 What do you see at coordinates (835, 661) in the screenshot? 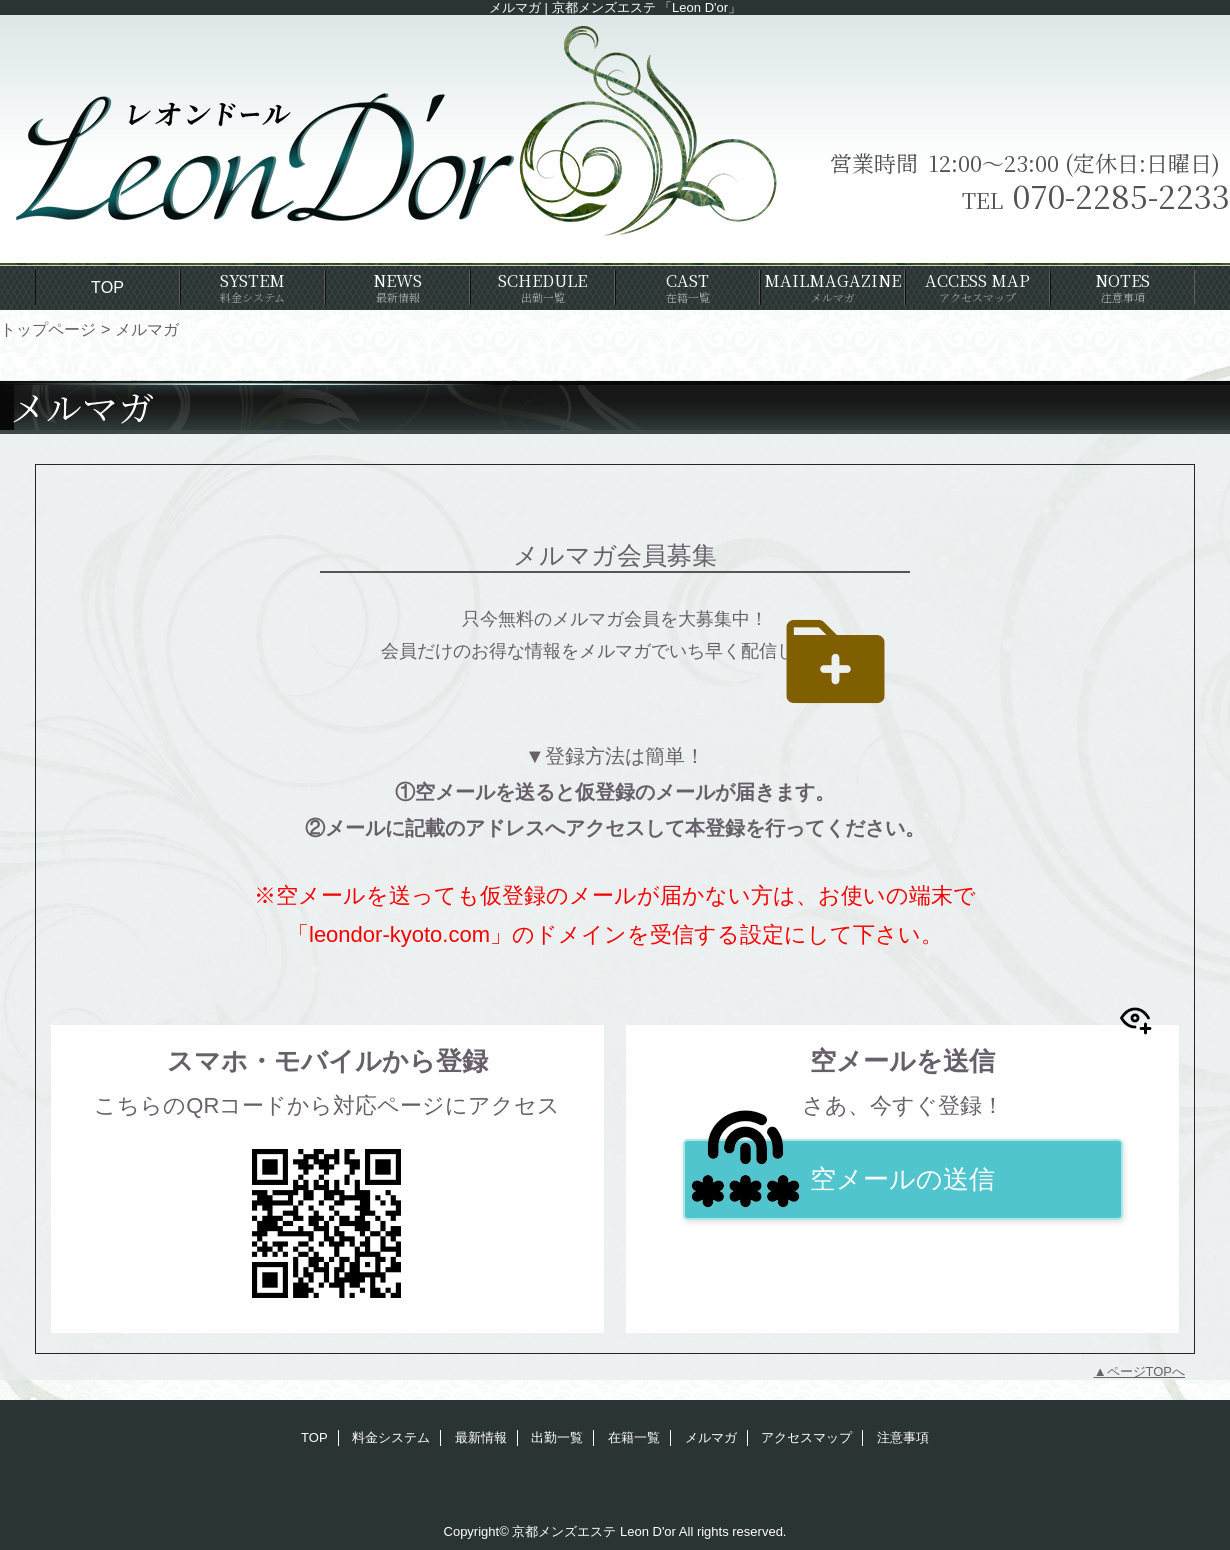
I see `create a new folder` at bounding box center [835, 661].